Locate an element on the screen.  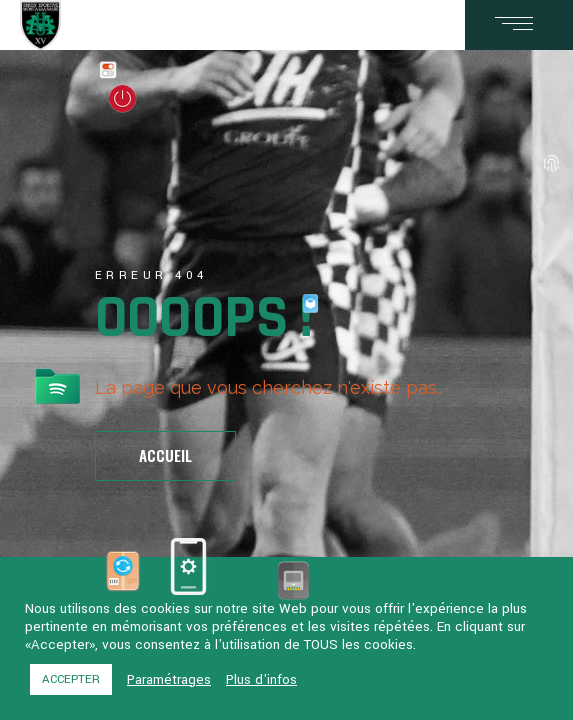
open desktop preferences or settings is located at coordinates (108, 70).